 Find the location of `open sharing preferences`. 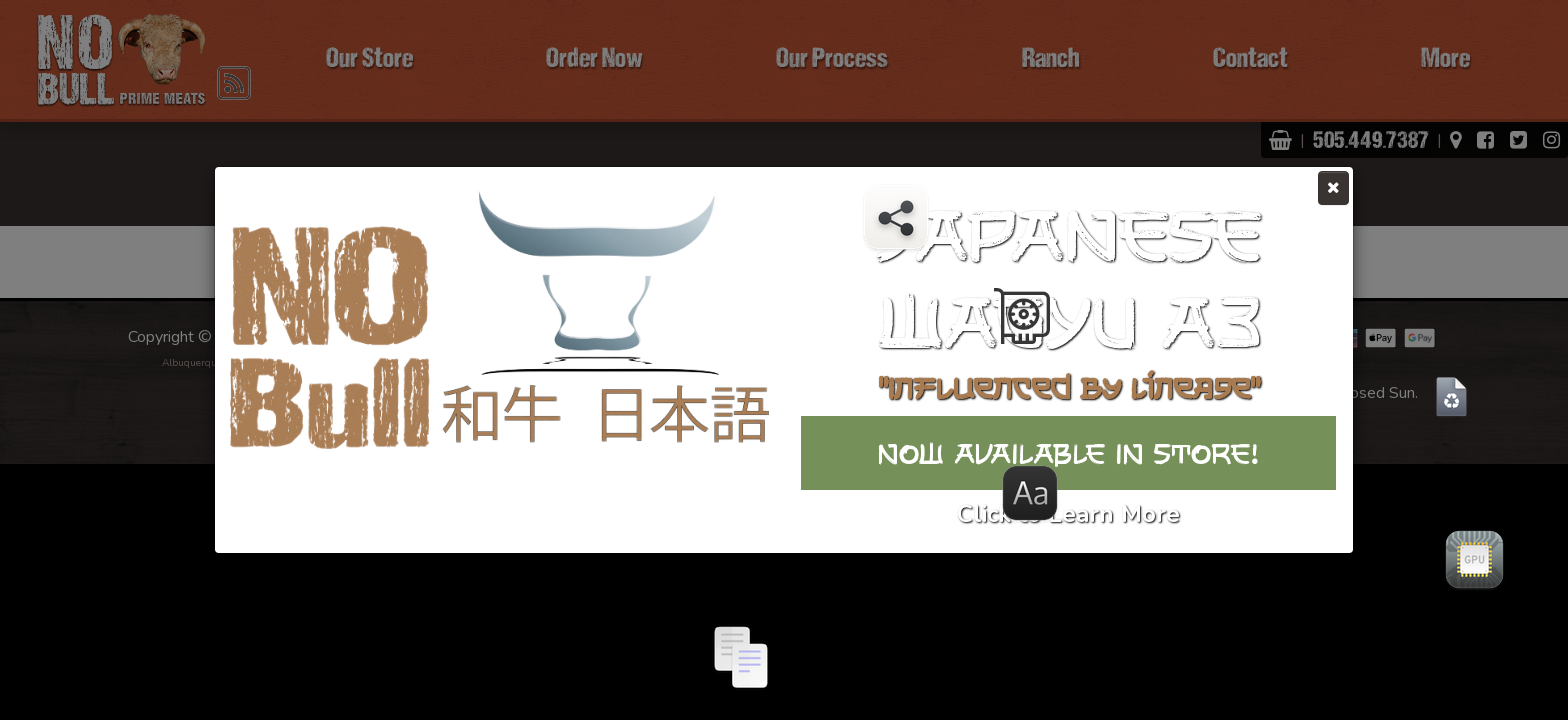

open sharing preferences is located at coordinates (896, 217).